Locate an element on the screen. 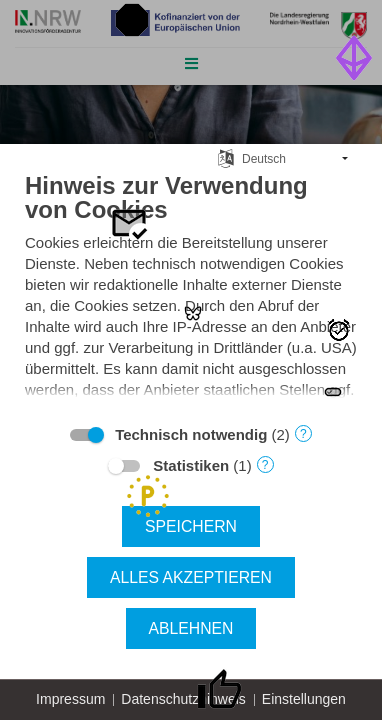 Image resolution: width=382 pixels, height=720 pixels. edit or modify location attributes is located at coordinates (333, 392).